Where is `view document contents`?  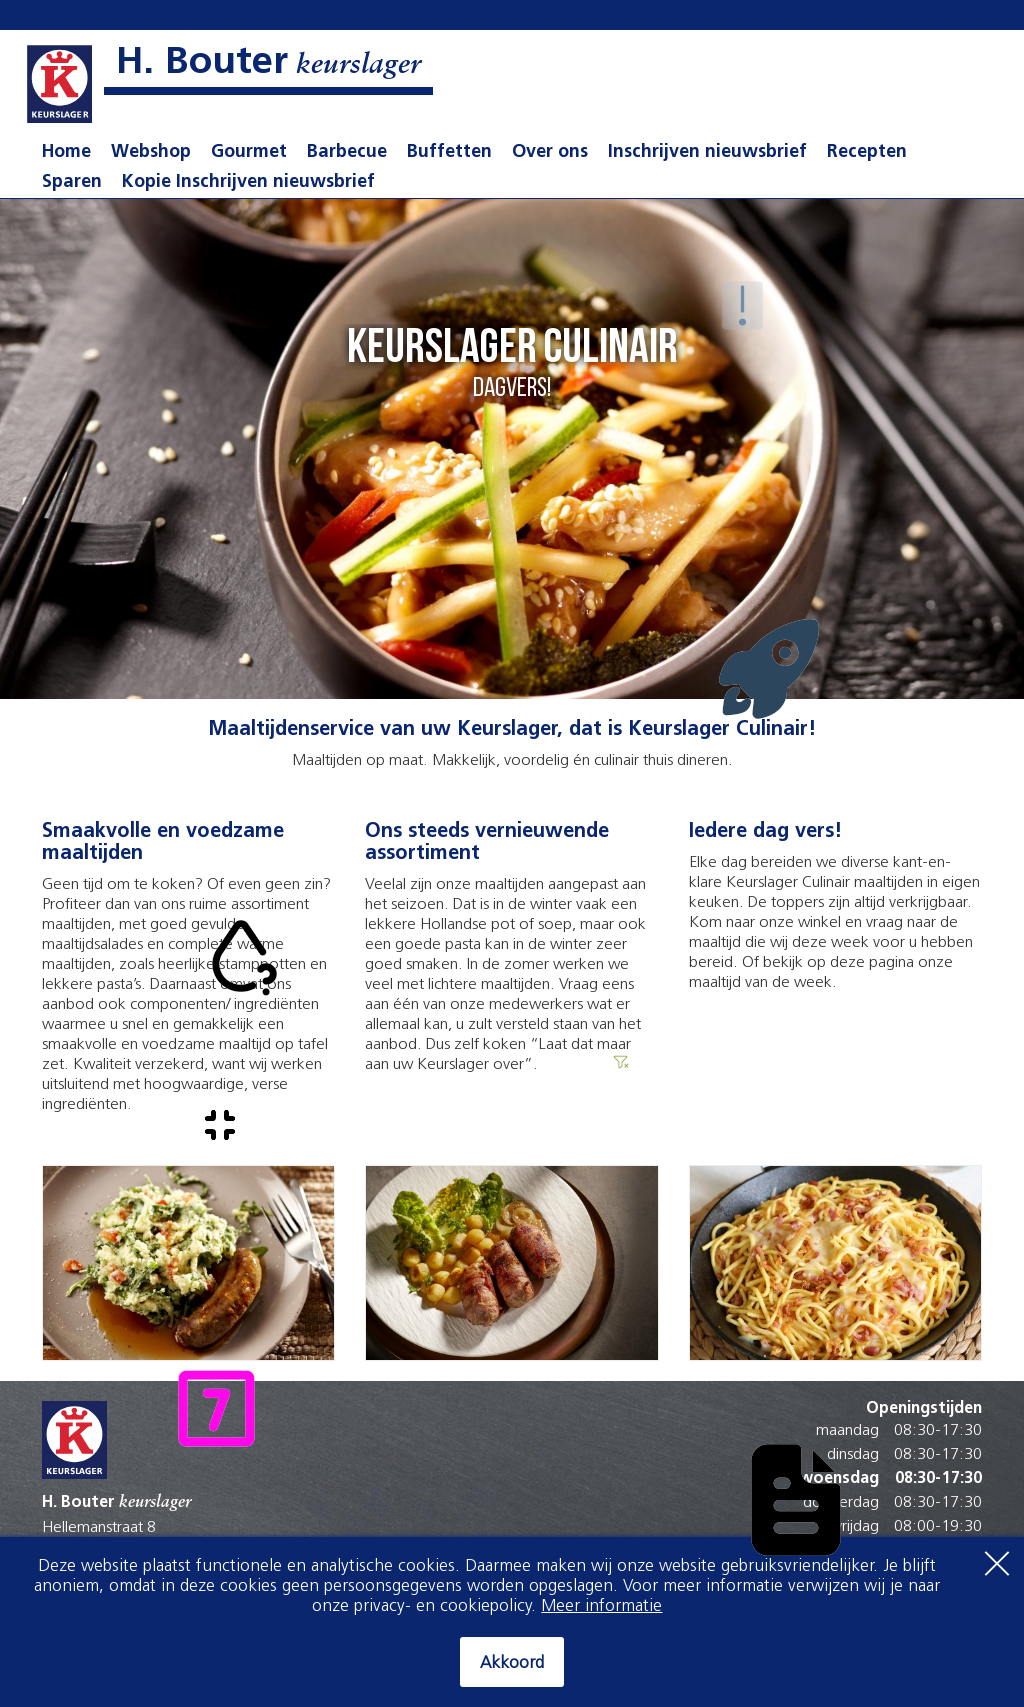
view document contents is located at coordinates (796, 1500).